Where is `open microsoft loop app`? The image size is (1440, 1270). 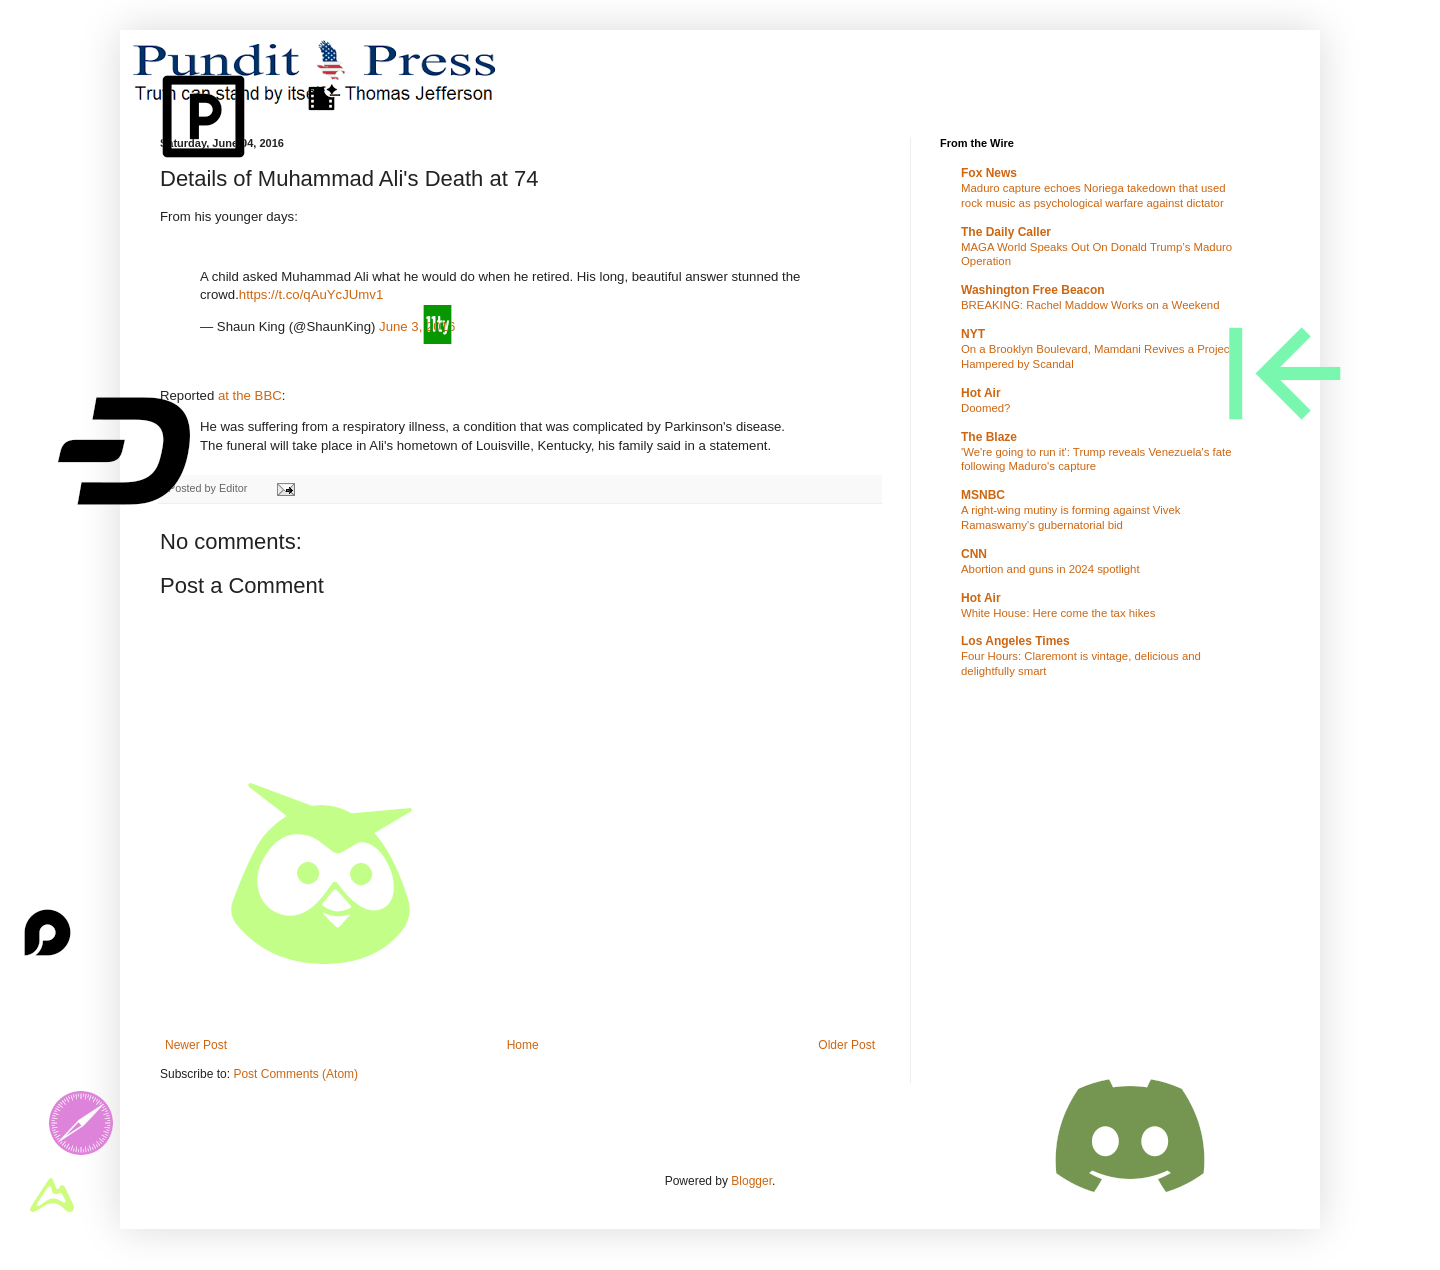 open microsoft loop app is located at coordinates (47, 932).